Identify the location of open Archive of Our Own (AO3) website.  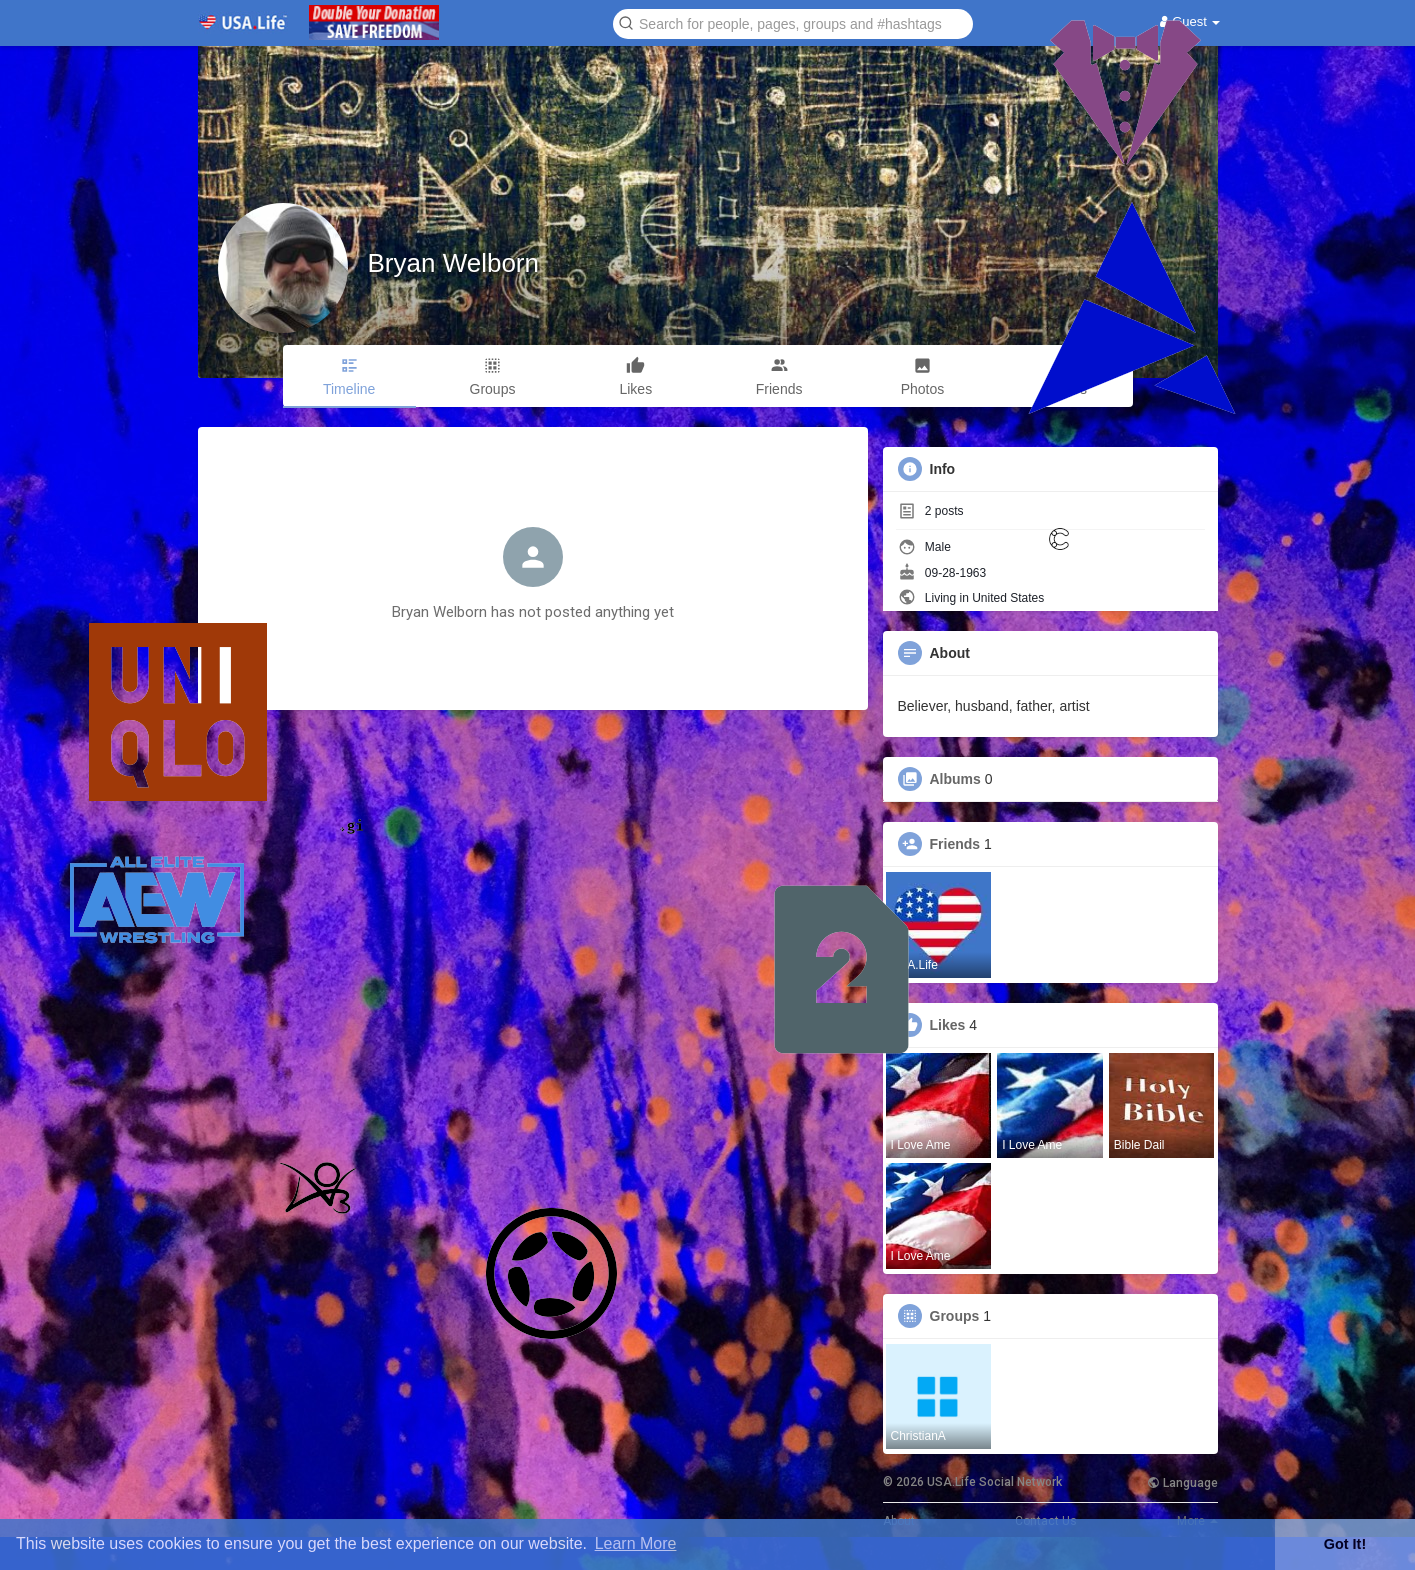
(318, 1188).